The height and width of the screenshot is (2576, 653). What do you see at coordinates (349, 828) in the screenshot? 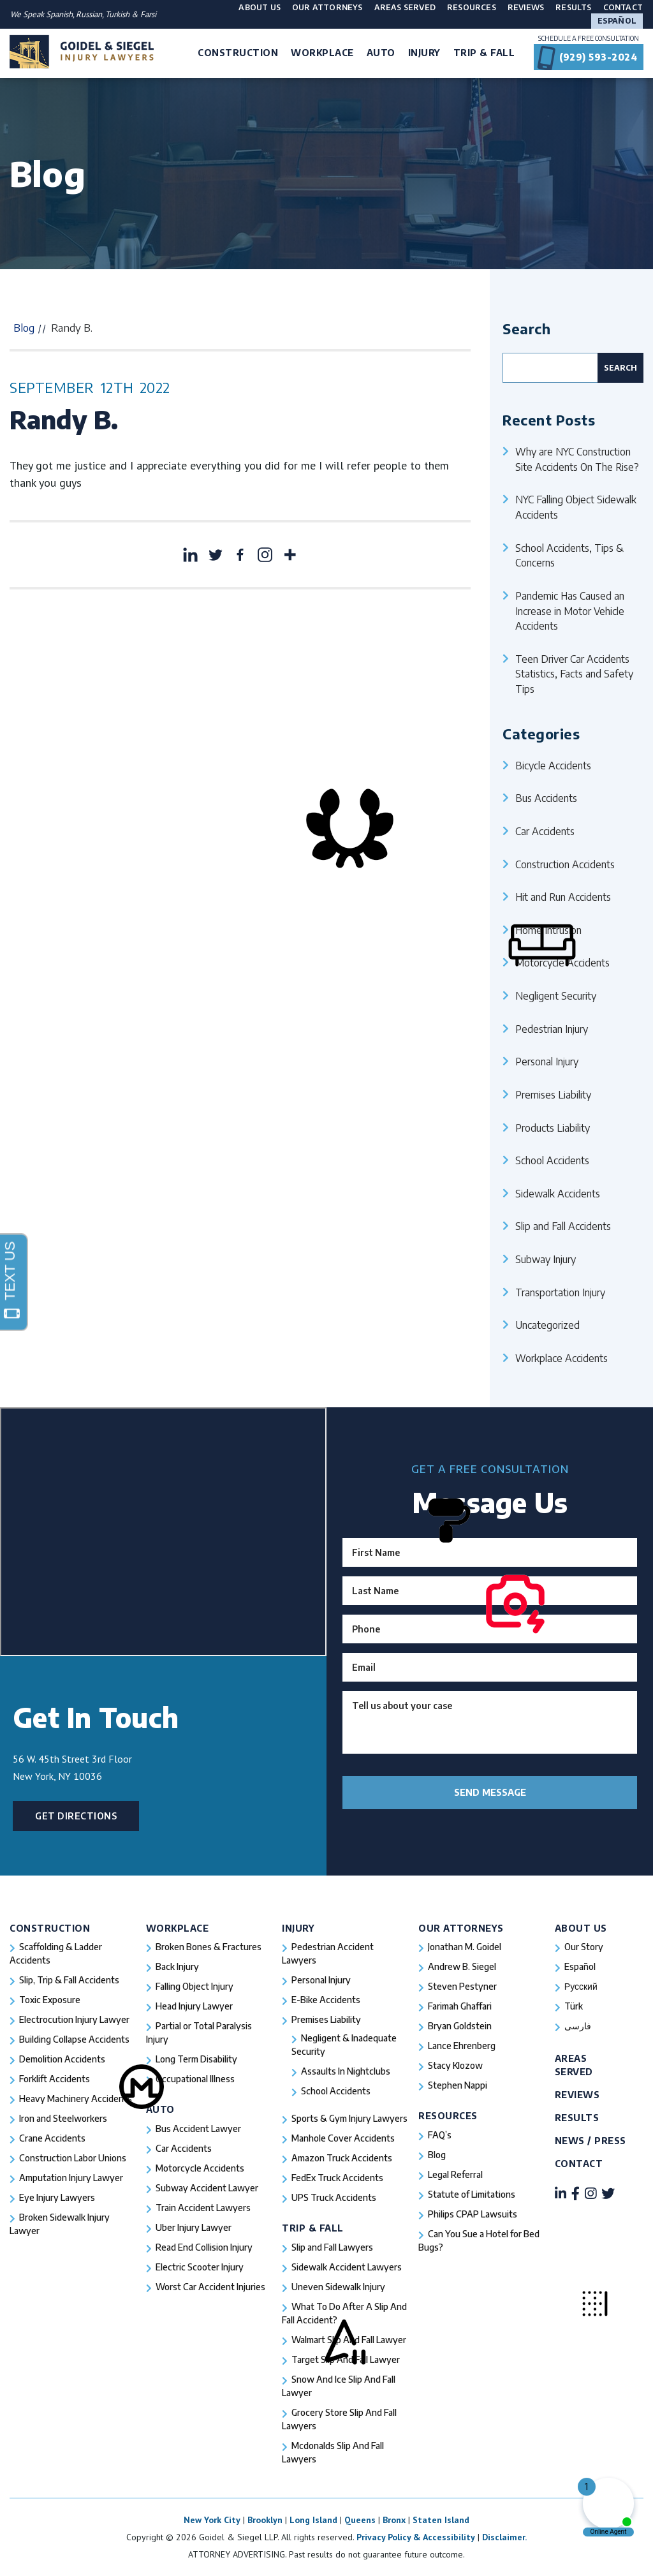
I see `view achievements or awards` at bounding box center [349, 828].